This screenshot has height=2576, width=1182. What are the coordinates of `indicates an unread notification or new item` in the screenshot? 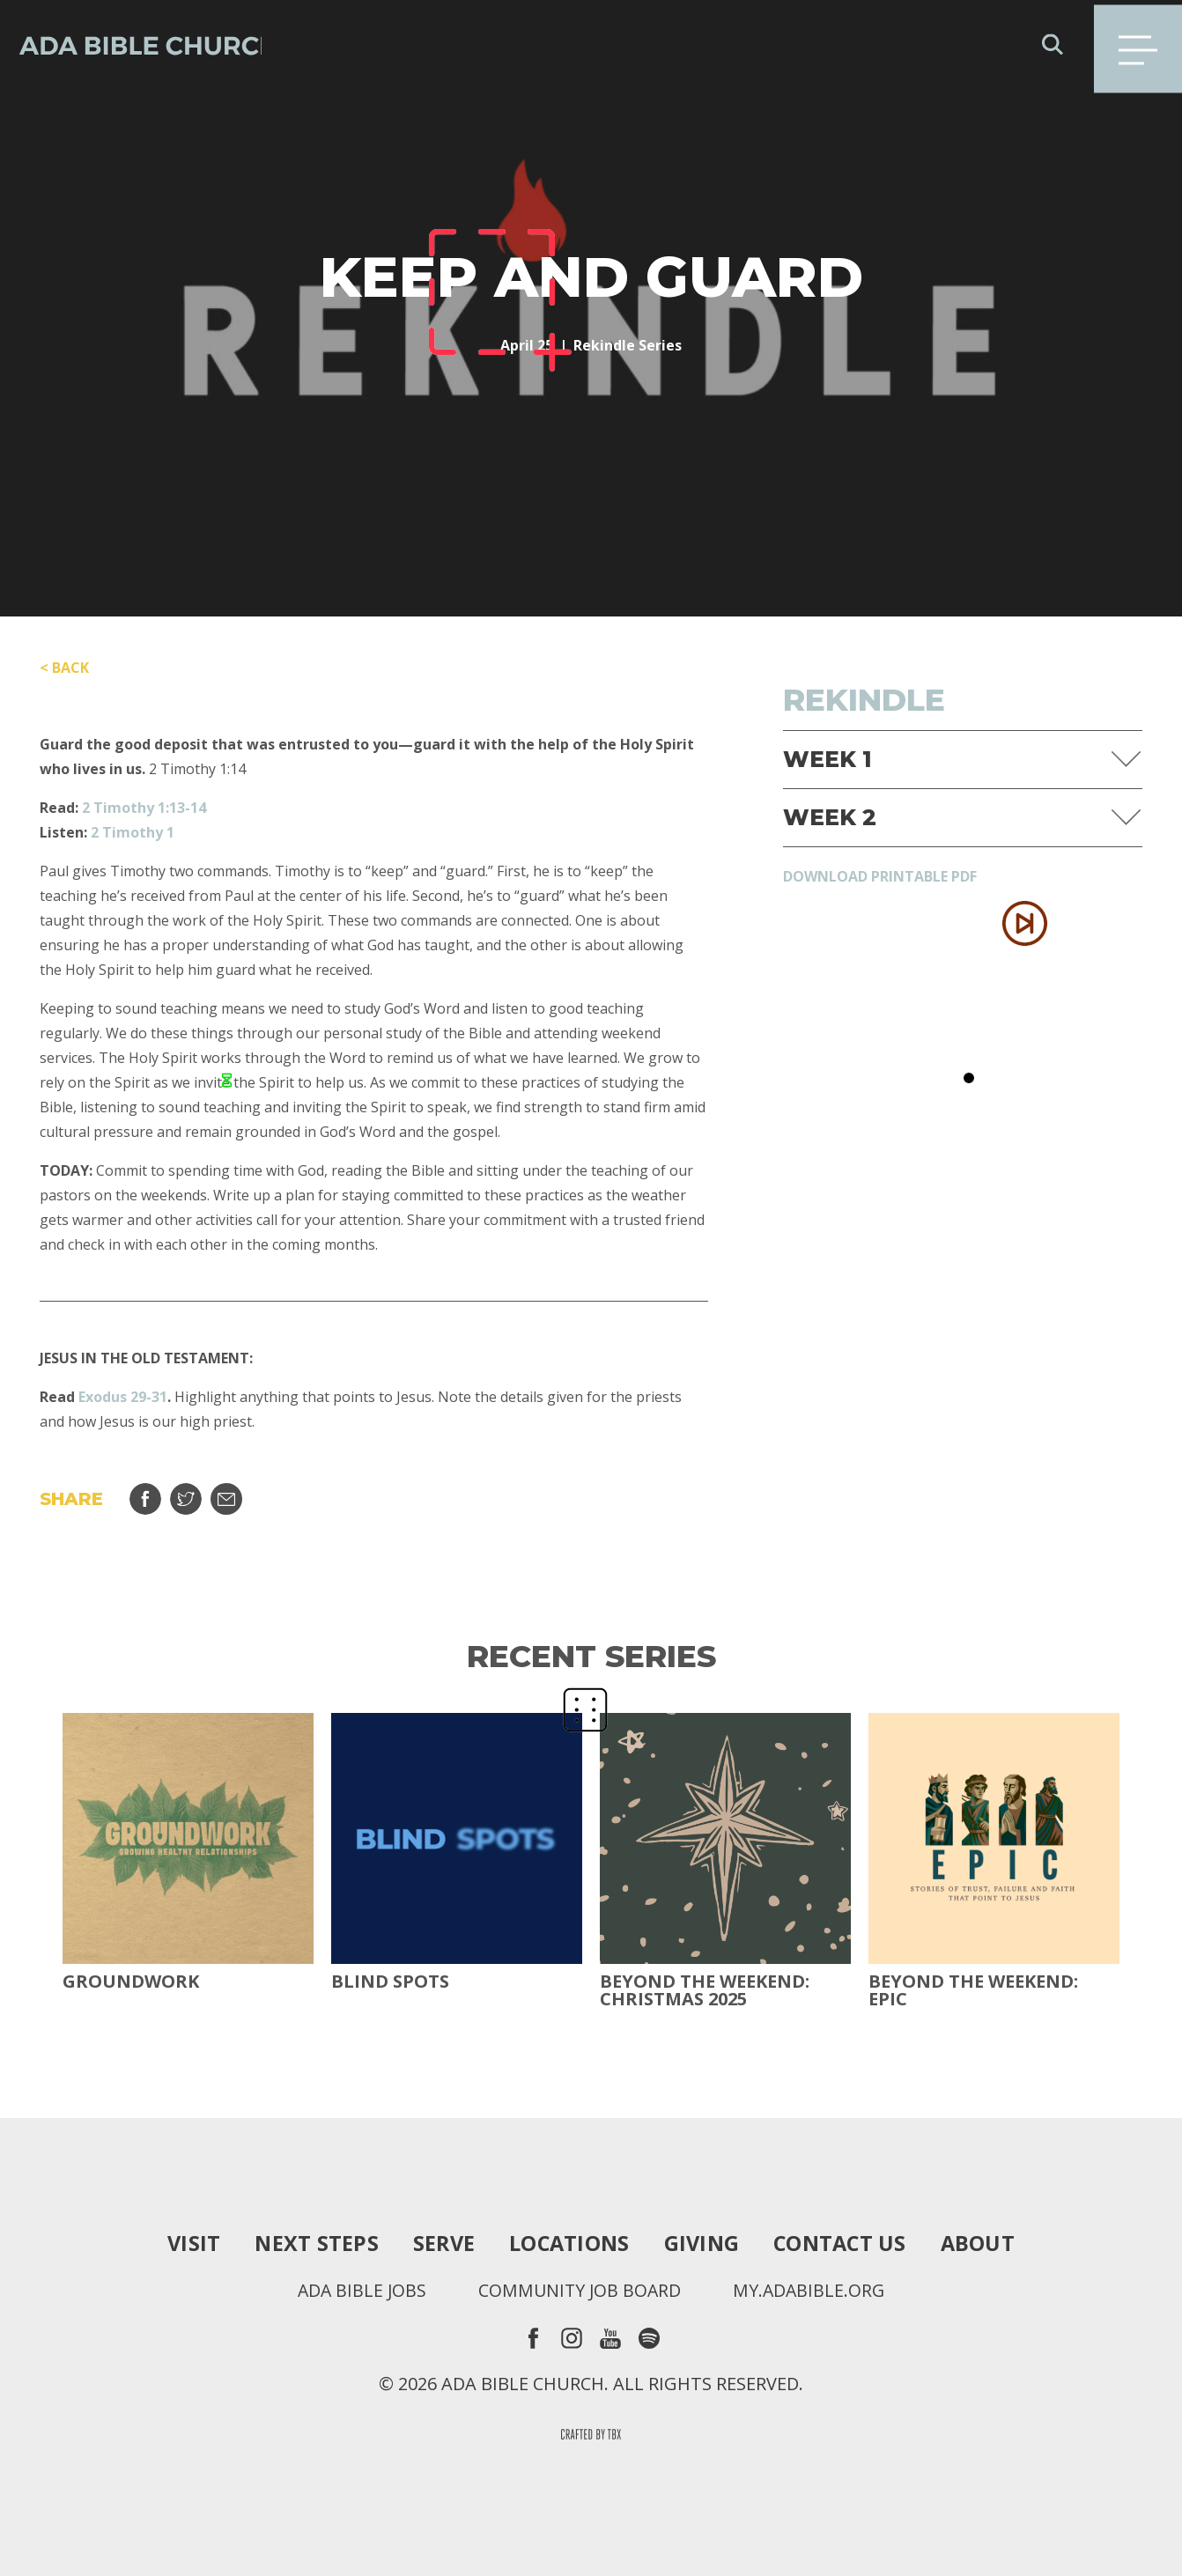 It's located at (969, 1078).